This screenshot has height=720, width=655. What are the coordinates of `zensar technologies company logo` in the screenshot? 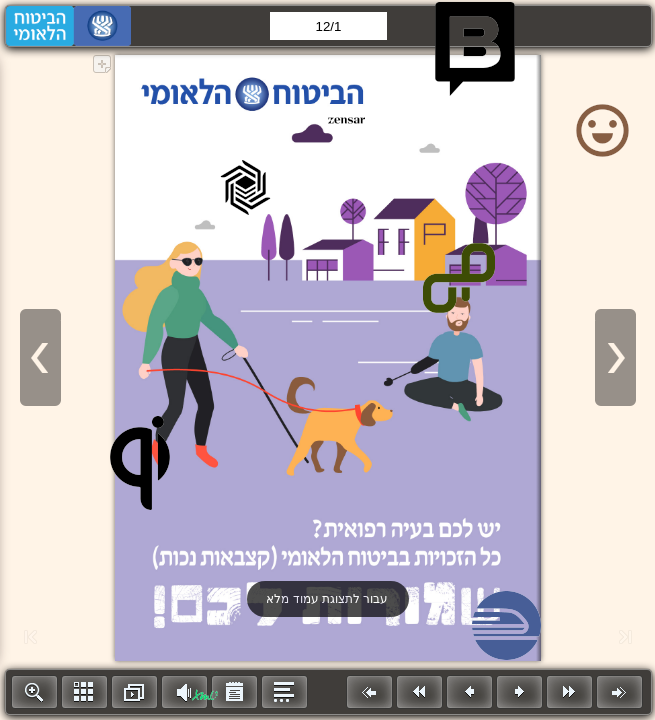 It's located at (346, 120).